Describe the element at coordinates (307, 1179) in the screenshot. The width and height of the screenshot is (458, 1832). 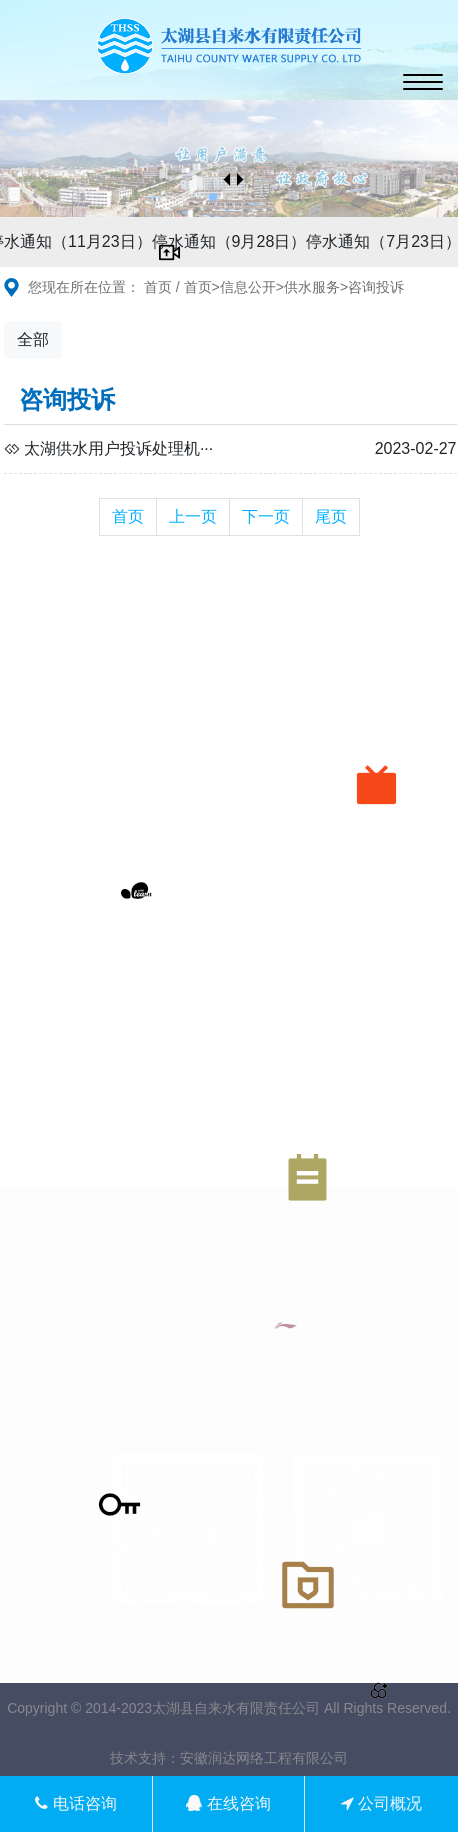
I see `view your to-do list` at that location.